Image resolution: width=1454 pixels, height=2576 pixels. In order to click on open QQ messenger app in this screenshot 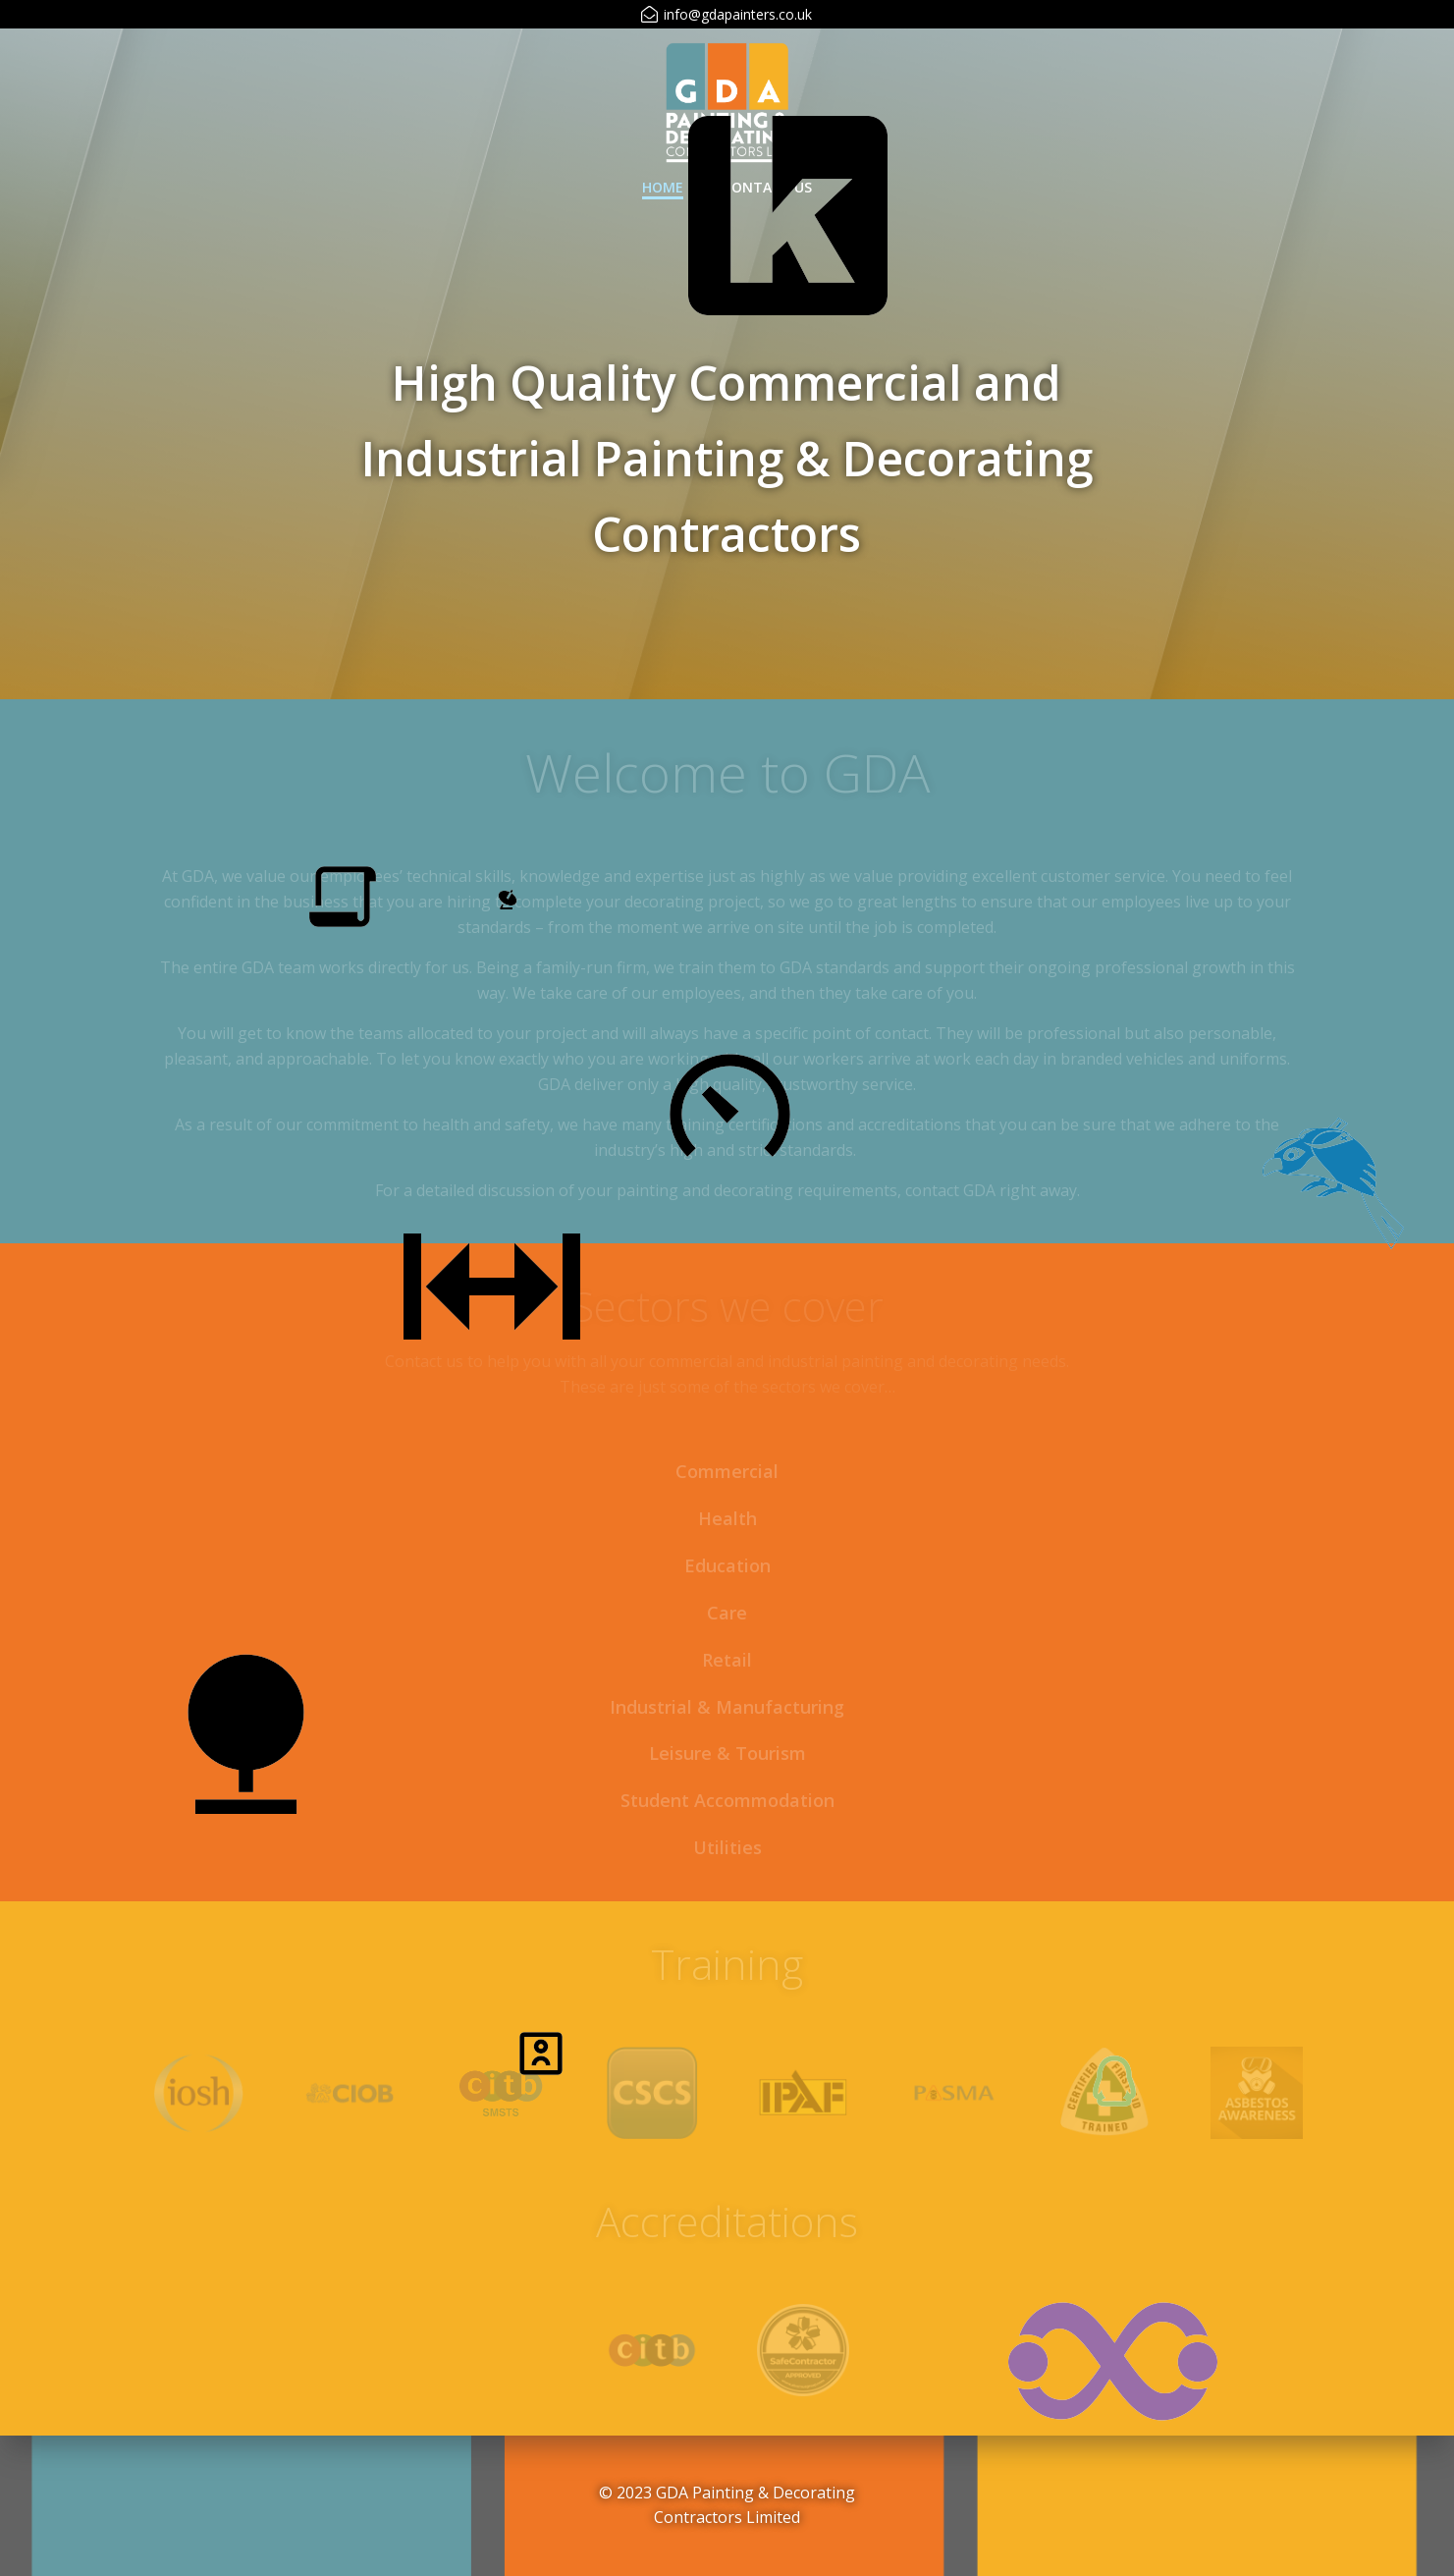, I will do `click(1114, 2081)`.